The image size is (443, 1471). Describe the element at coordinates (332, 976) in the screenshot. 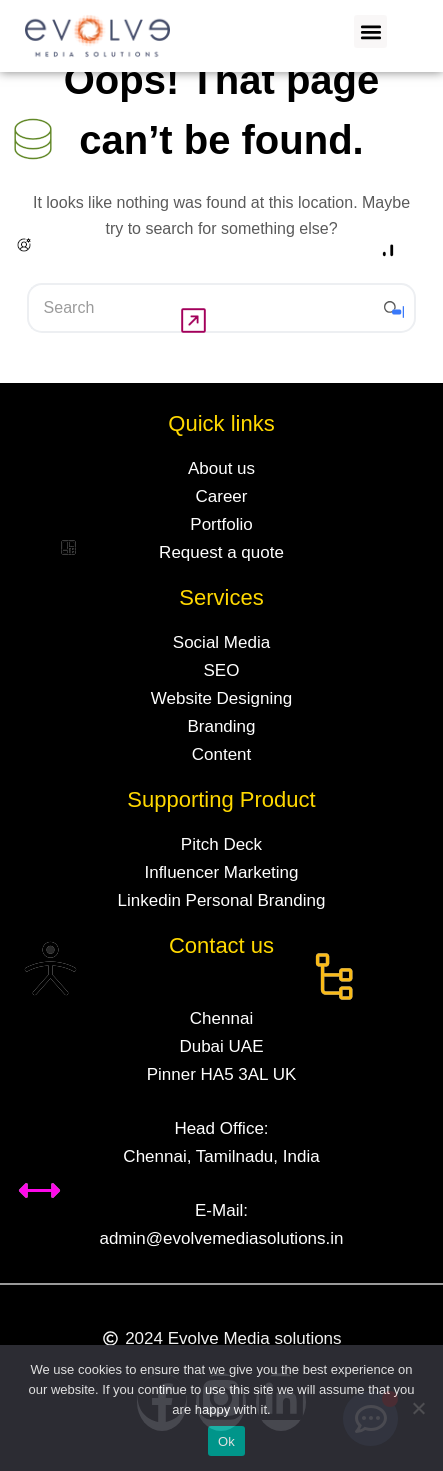

I see `view hierarchical folder structure` at that location.